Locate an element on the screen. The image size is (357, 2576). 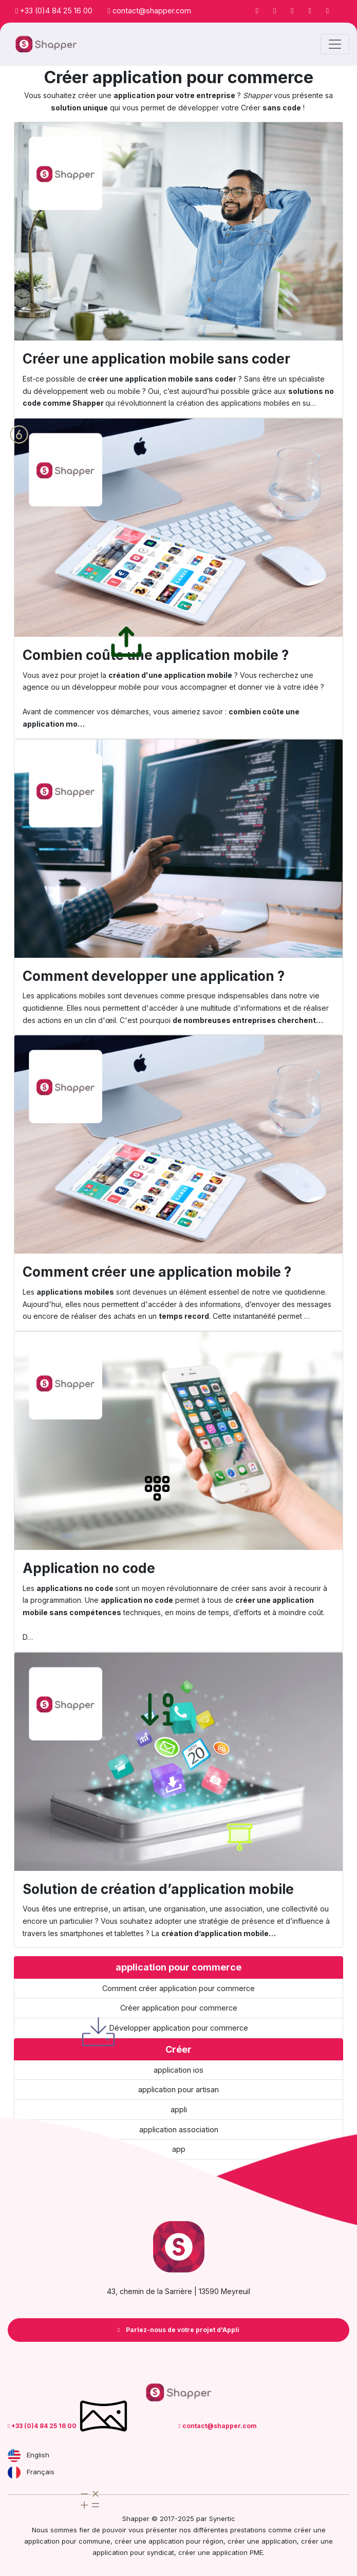
download a file to your device is located at coordinates (98, 2033).